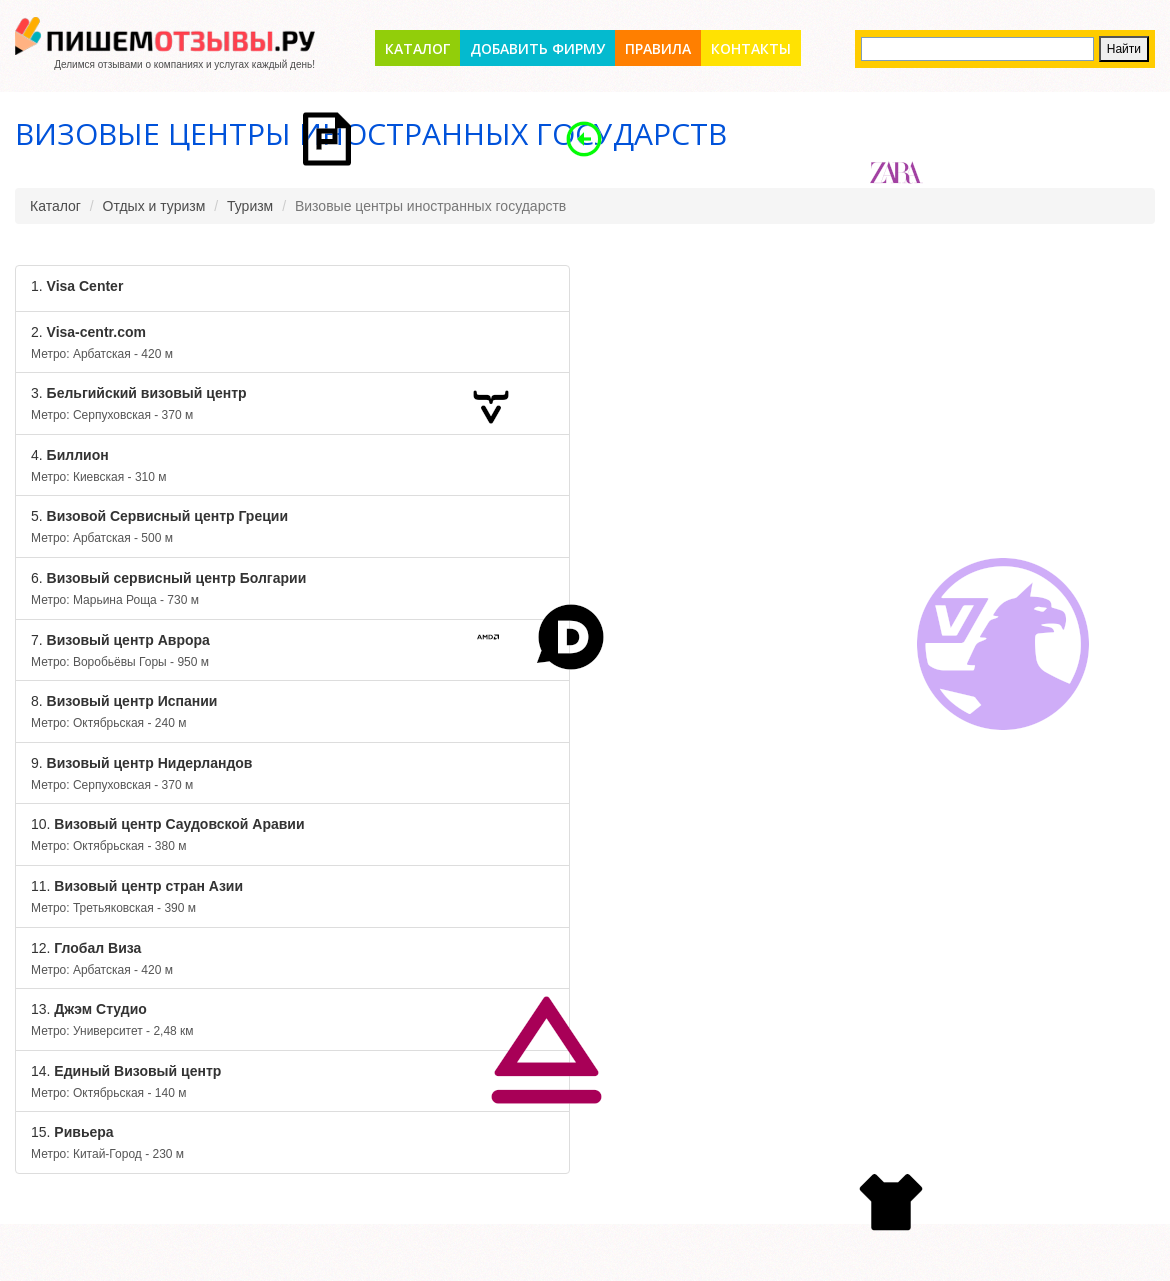  Describe the element at coordinates (891, 1202) in the screenshot. I see `browse clothing or apparel products` at that location.